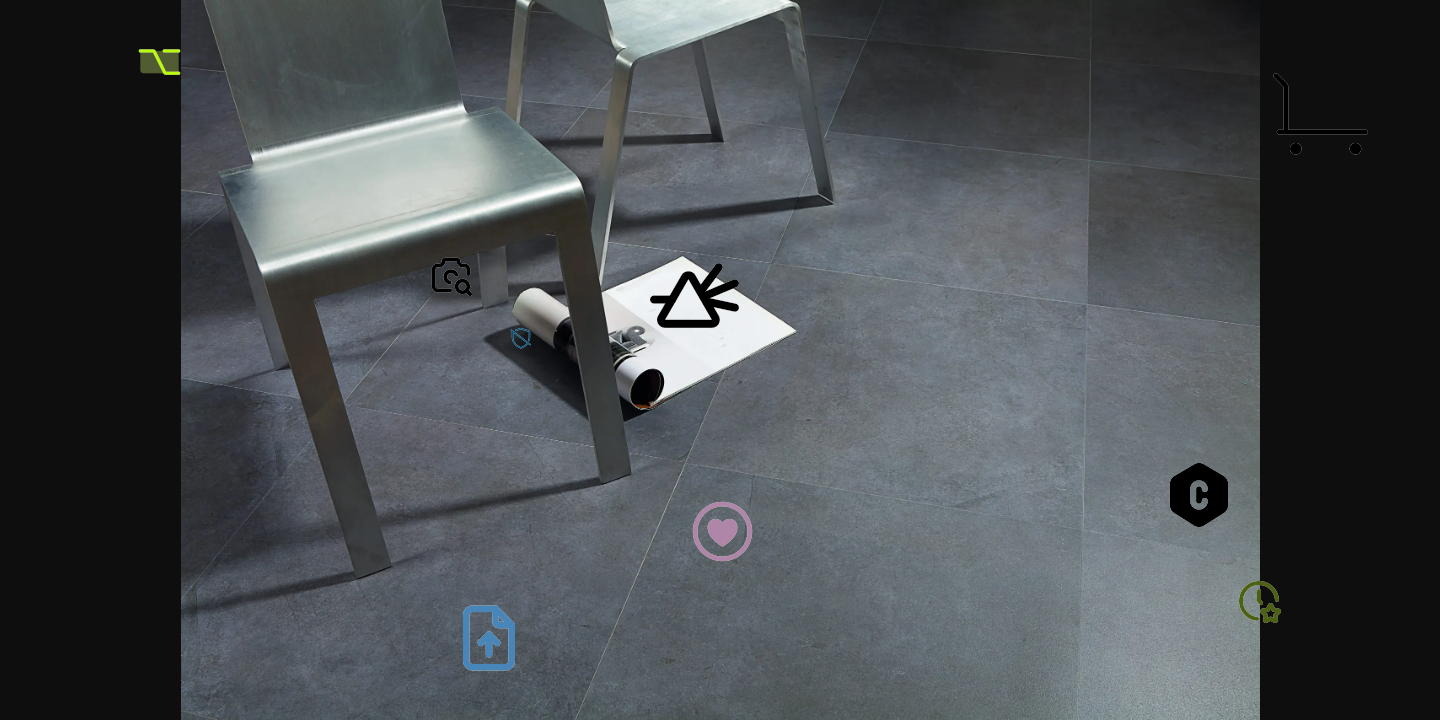 This screenshot has height=720, width=1440. I want to click on toggle light refraction or prism effect, so click(694, 295).